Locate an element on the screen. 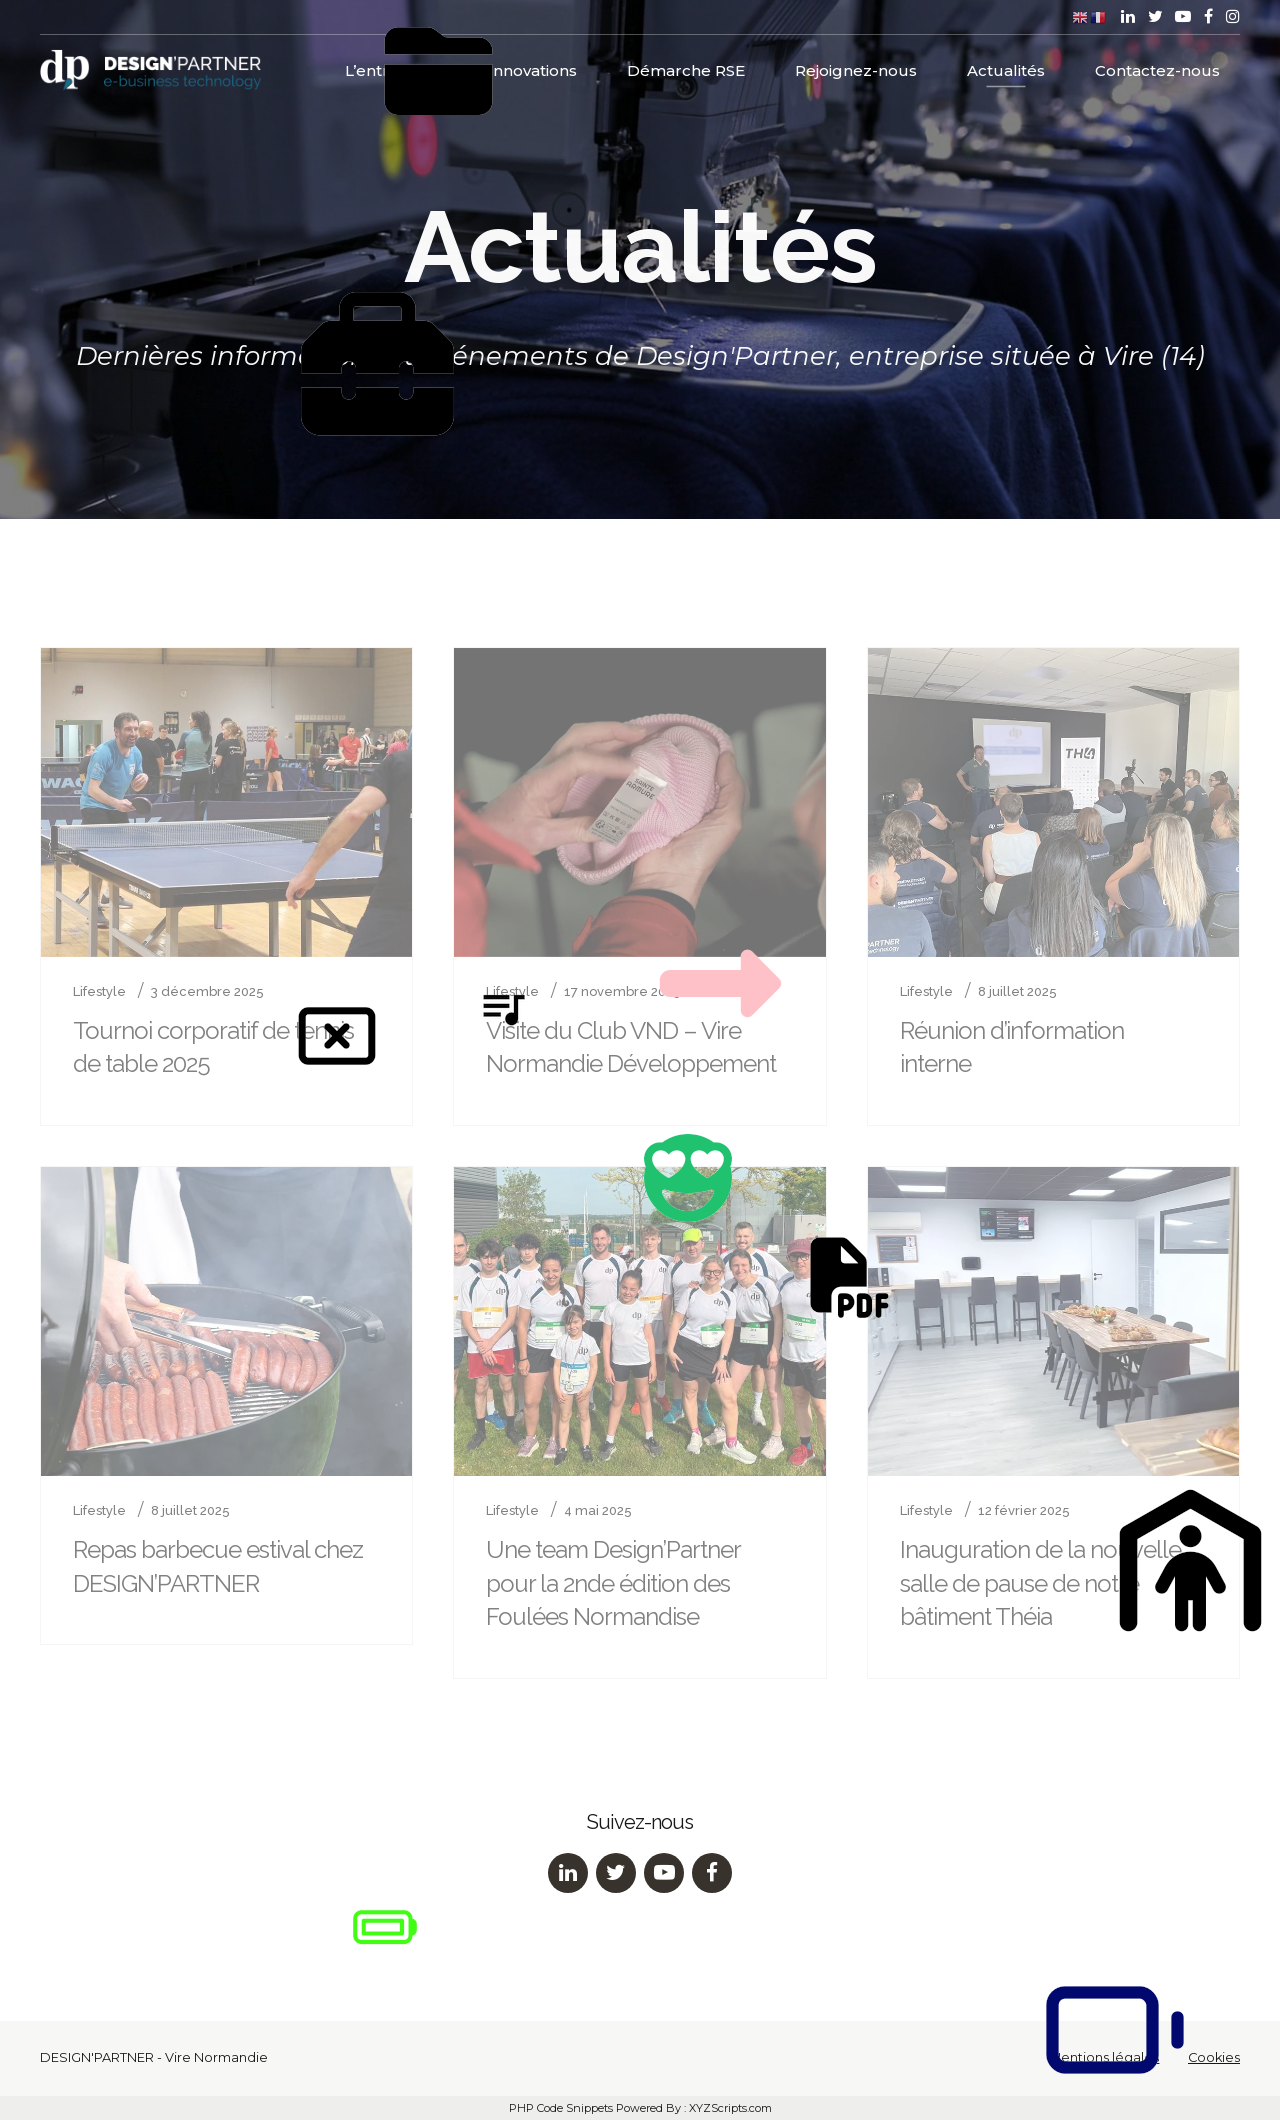 This screenshot has height=2120, width=1280. access tools and utilities is located at coordinates (377, 368).